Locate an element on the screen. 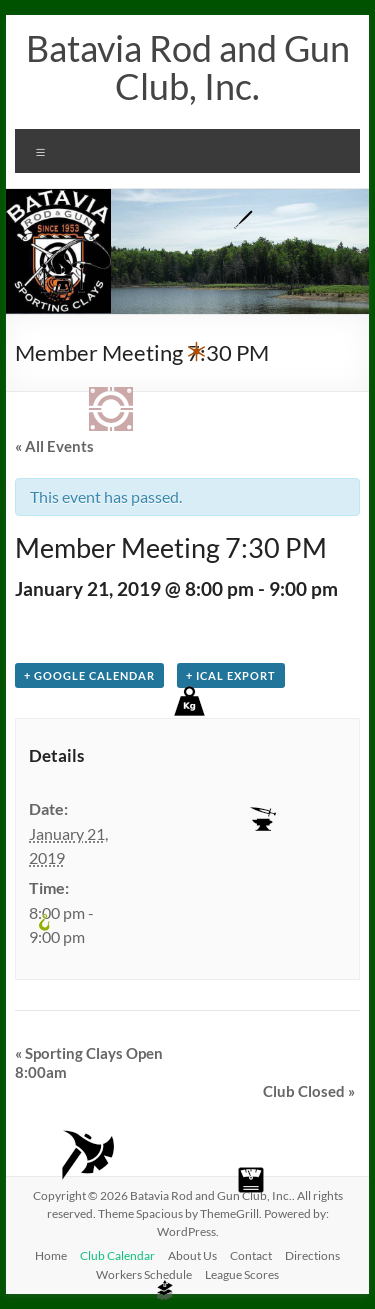 This screenshot has height=1309, width=375. center or focus on a target is located at coordinates (111, 409).